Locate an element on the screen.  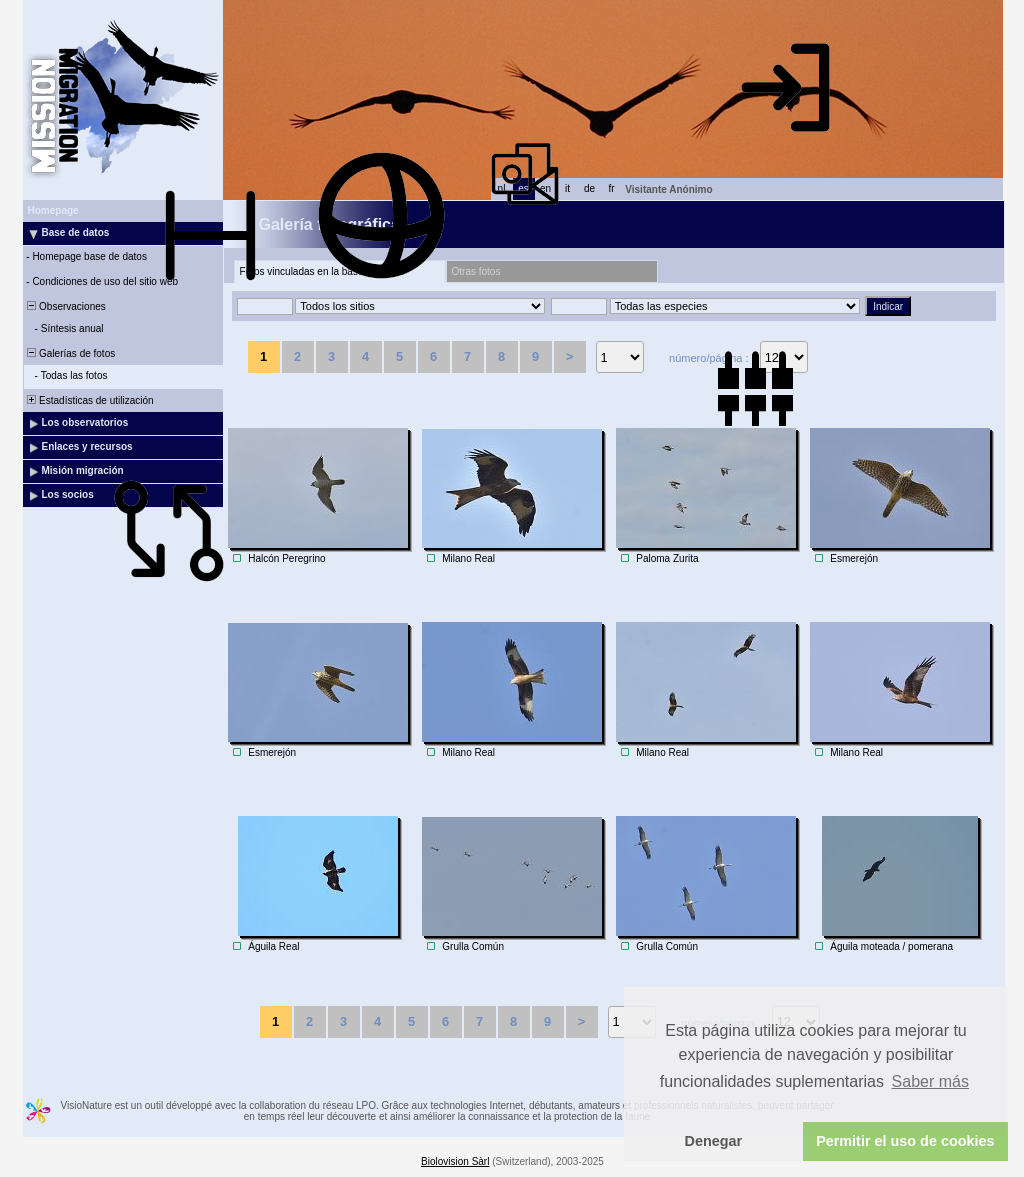
access globe or world view is located at coordinates (381, 215).